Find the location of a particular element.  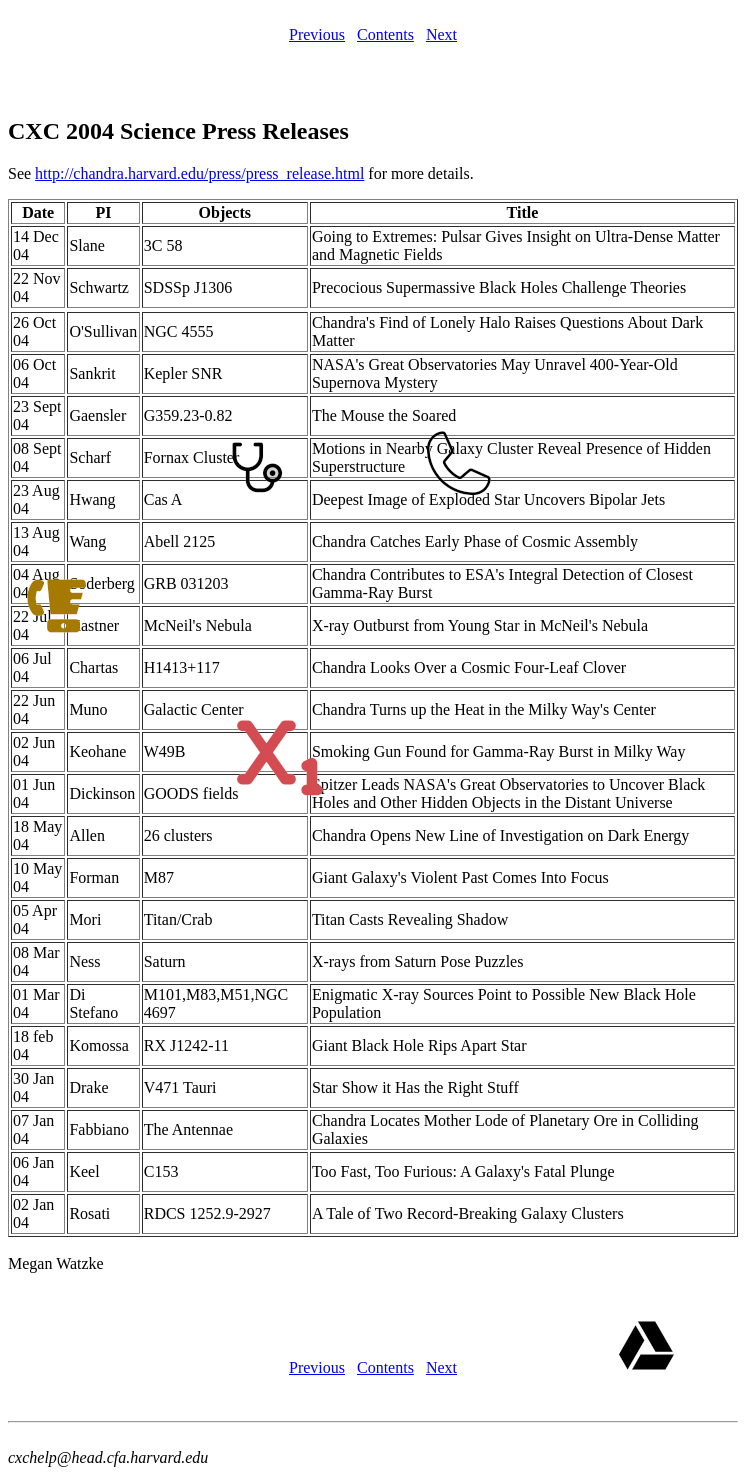

format text as subscript is located at coordinates (274, 752).